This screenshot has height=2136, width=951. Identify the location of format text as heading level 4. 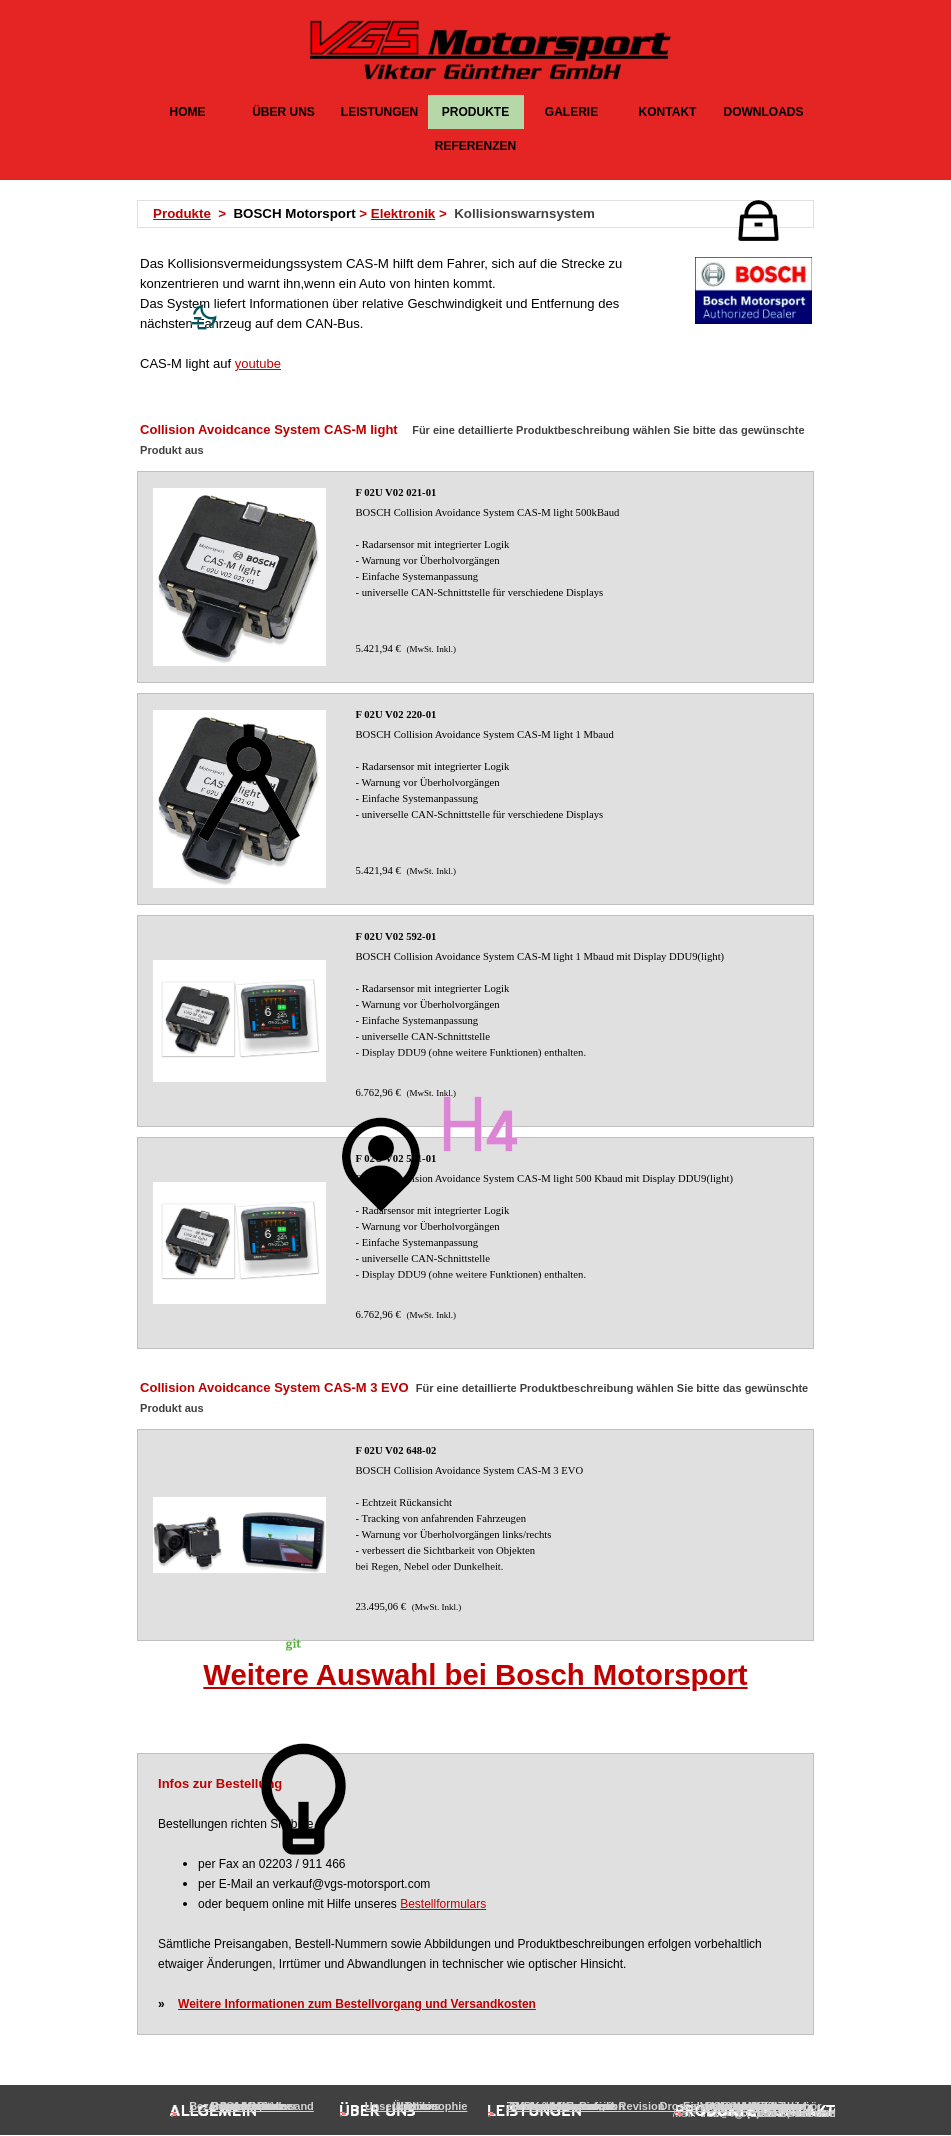
(478, 1124).